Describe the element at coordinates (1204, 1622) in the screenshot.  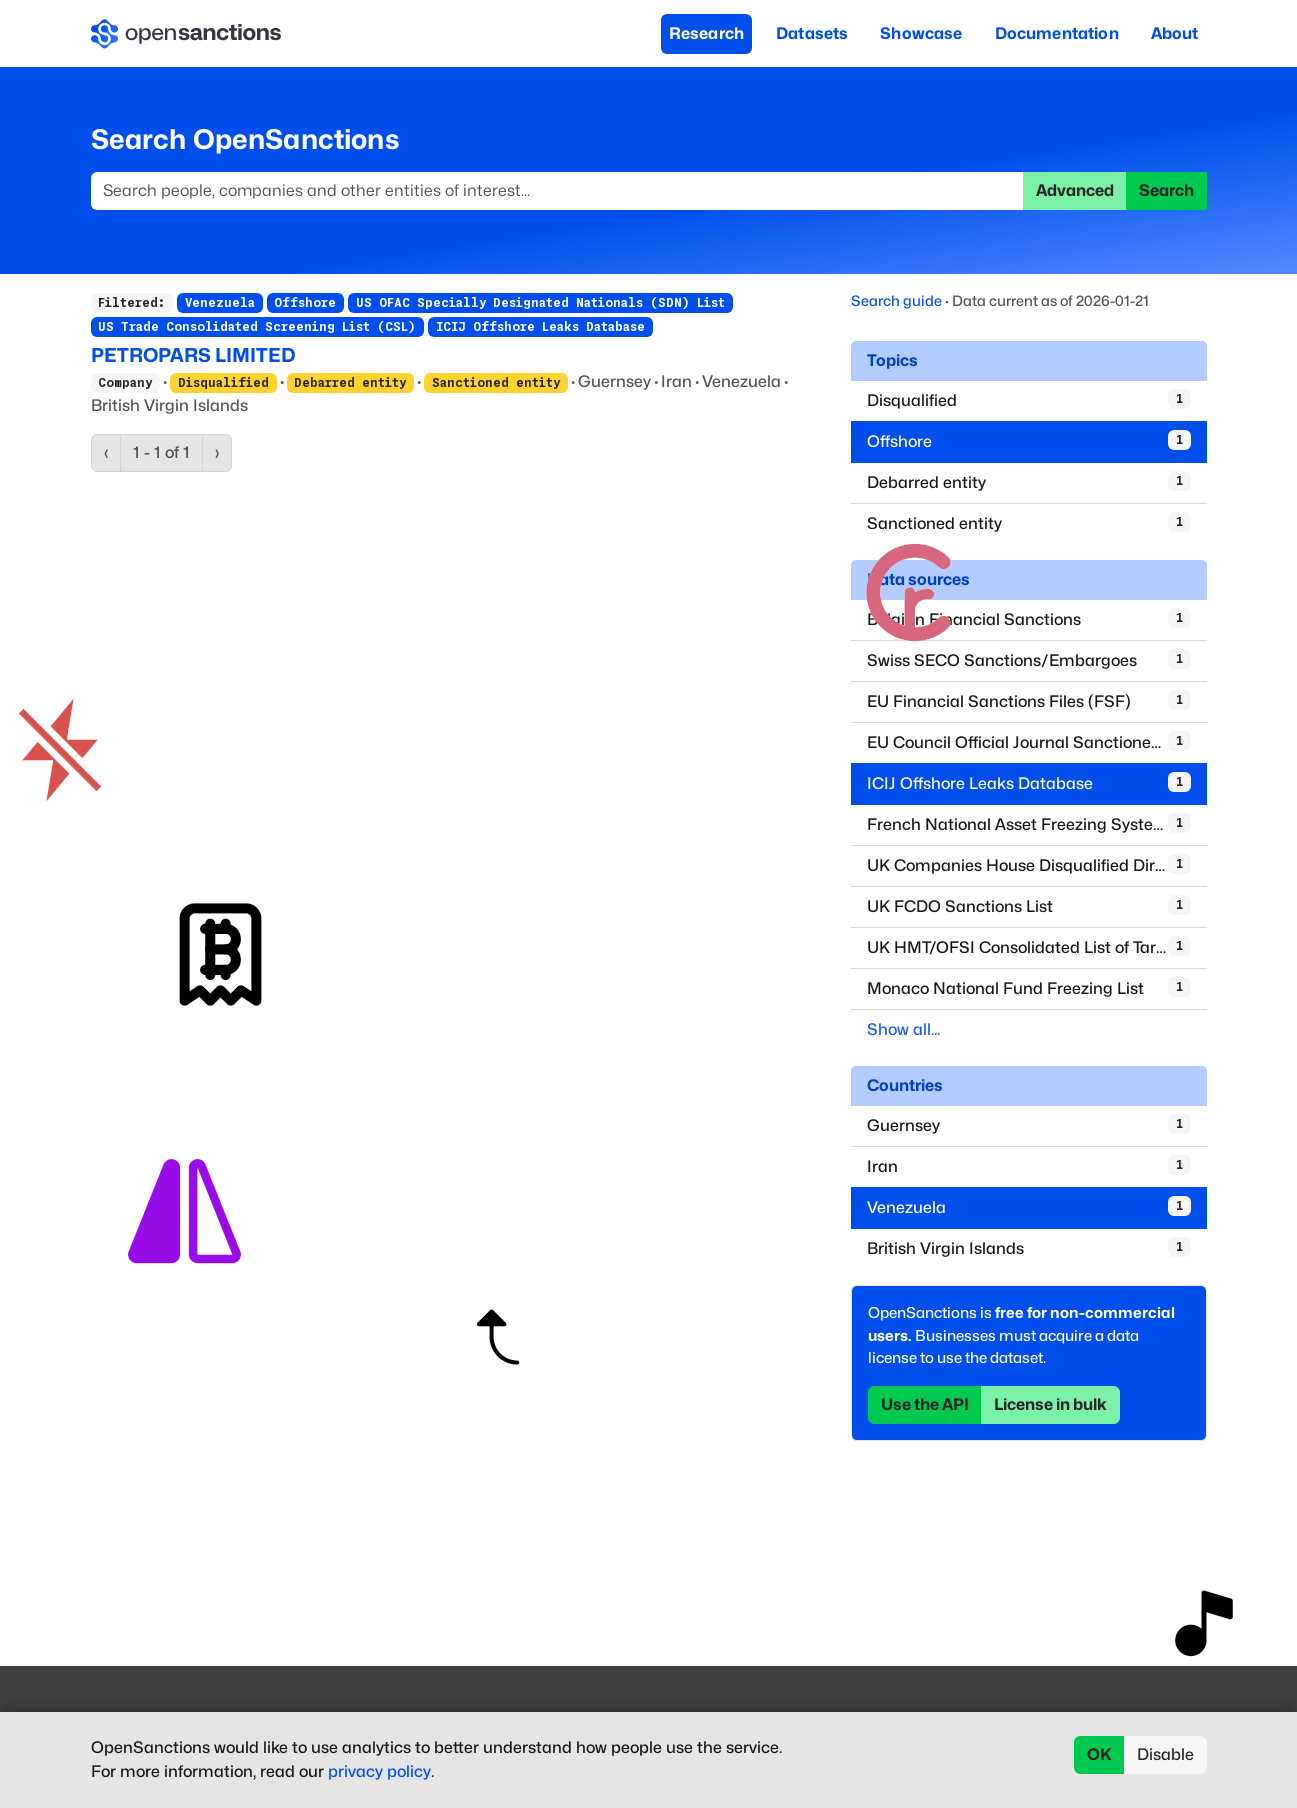
I see `open music player or audio library` at that location.